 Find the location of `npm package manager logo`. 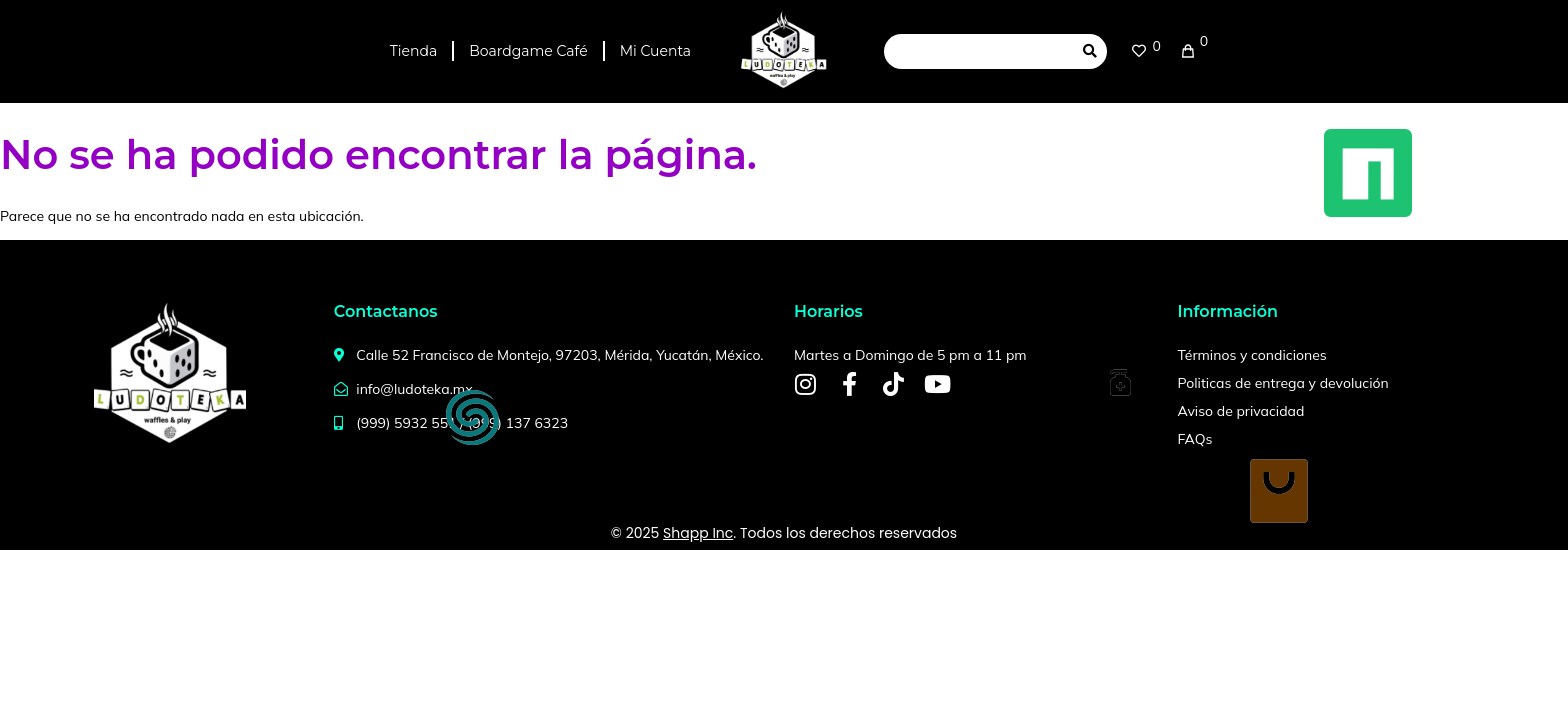

npm package manager logo is located at coordinates (1368, 173).